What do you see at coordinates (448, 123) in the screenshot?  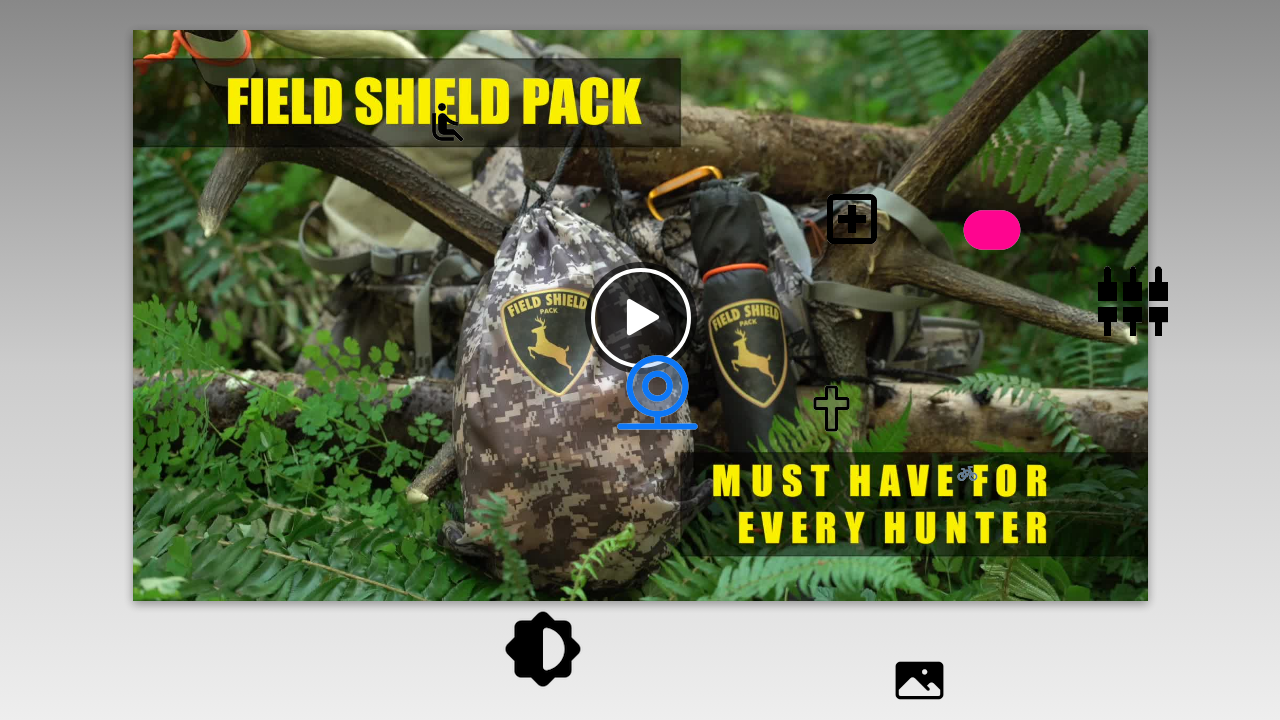 I see `indicates standard seat recline position` at bounding box center [448, 123].